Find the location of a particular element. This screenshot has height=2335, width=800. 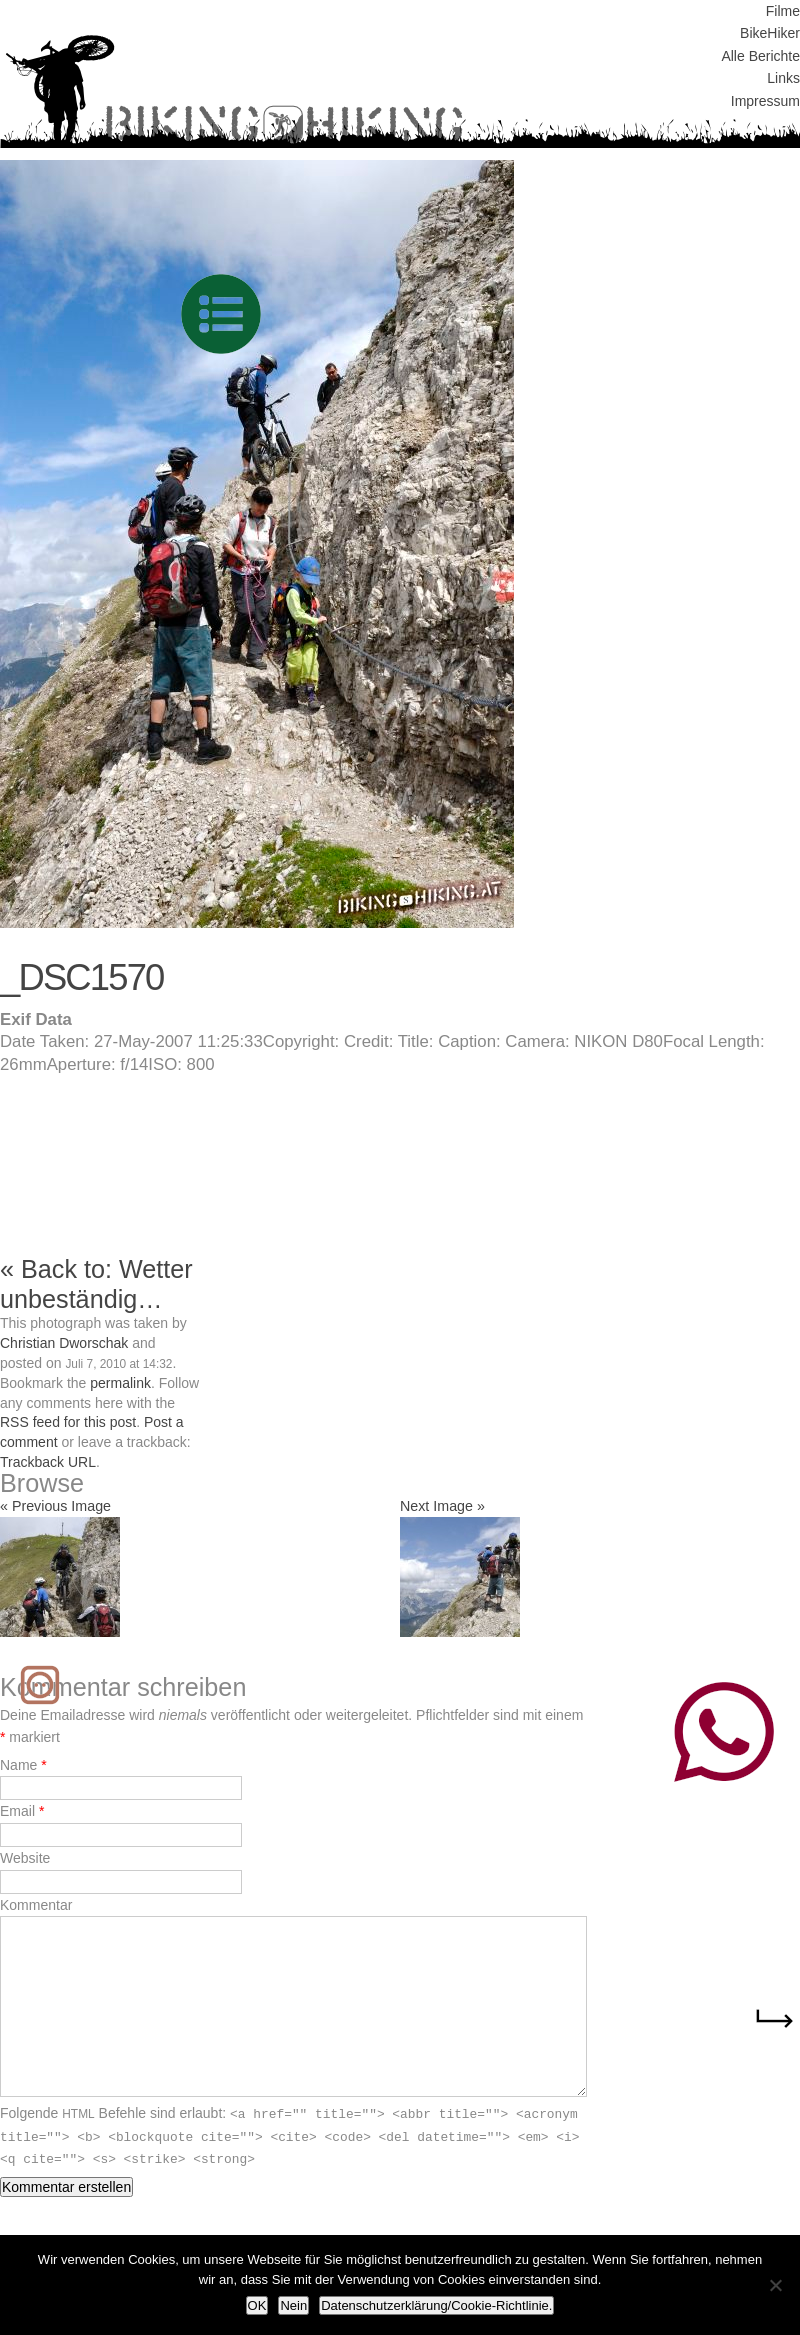

select tumble dry normal setting is located at coordinates (40, 1685).